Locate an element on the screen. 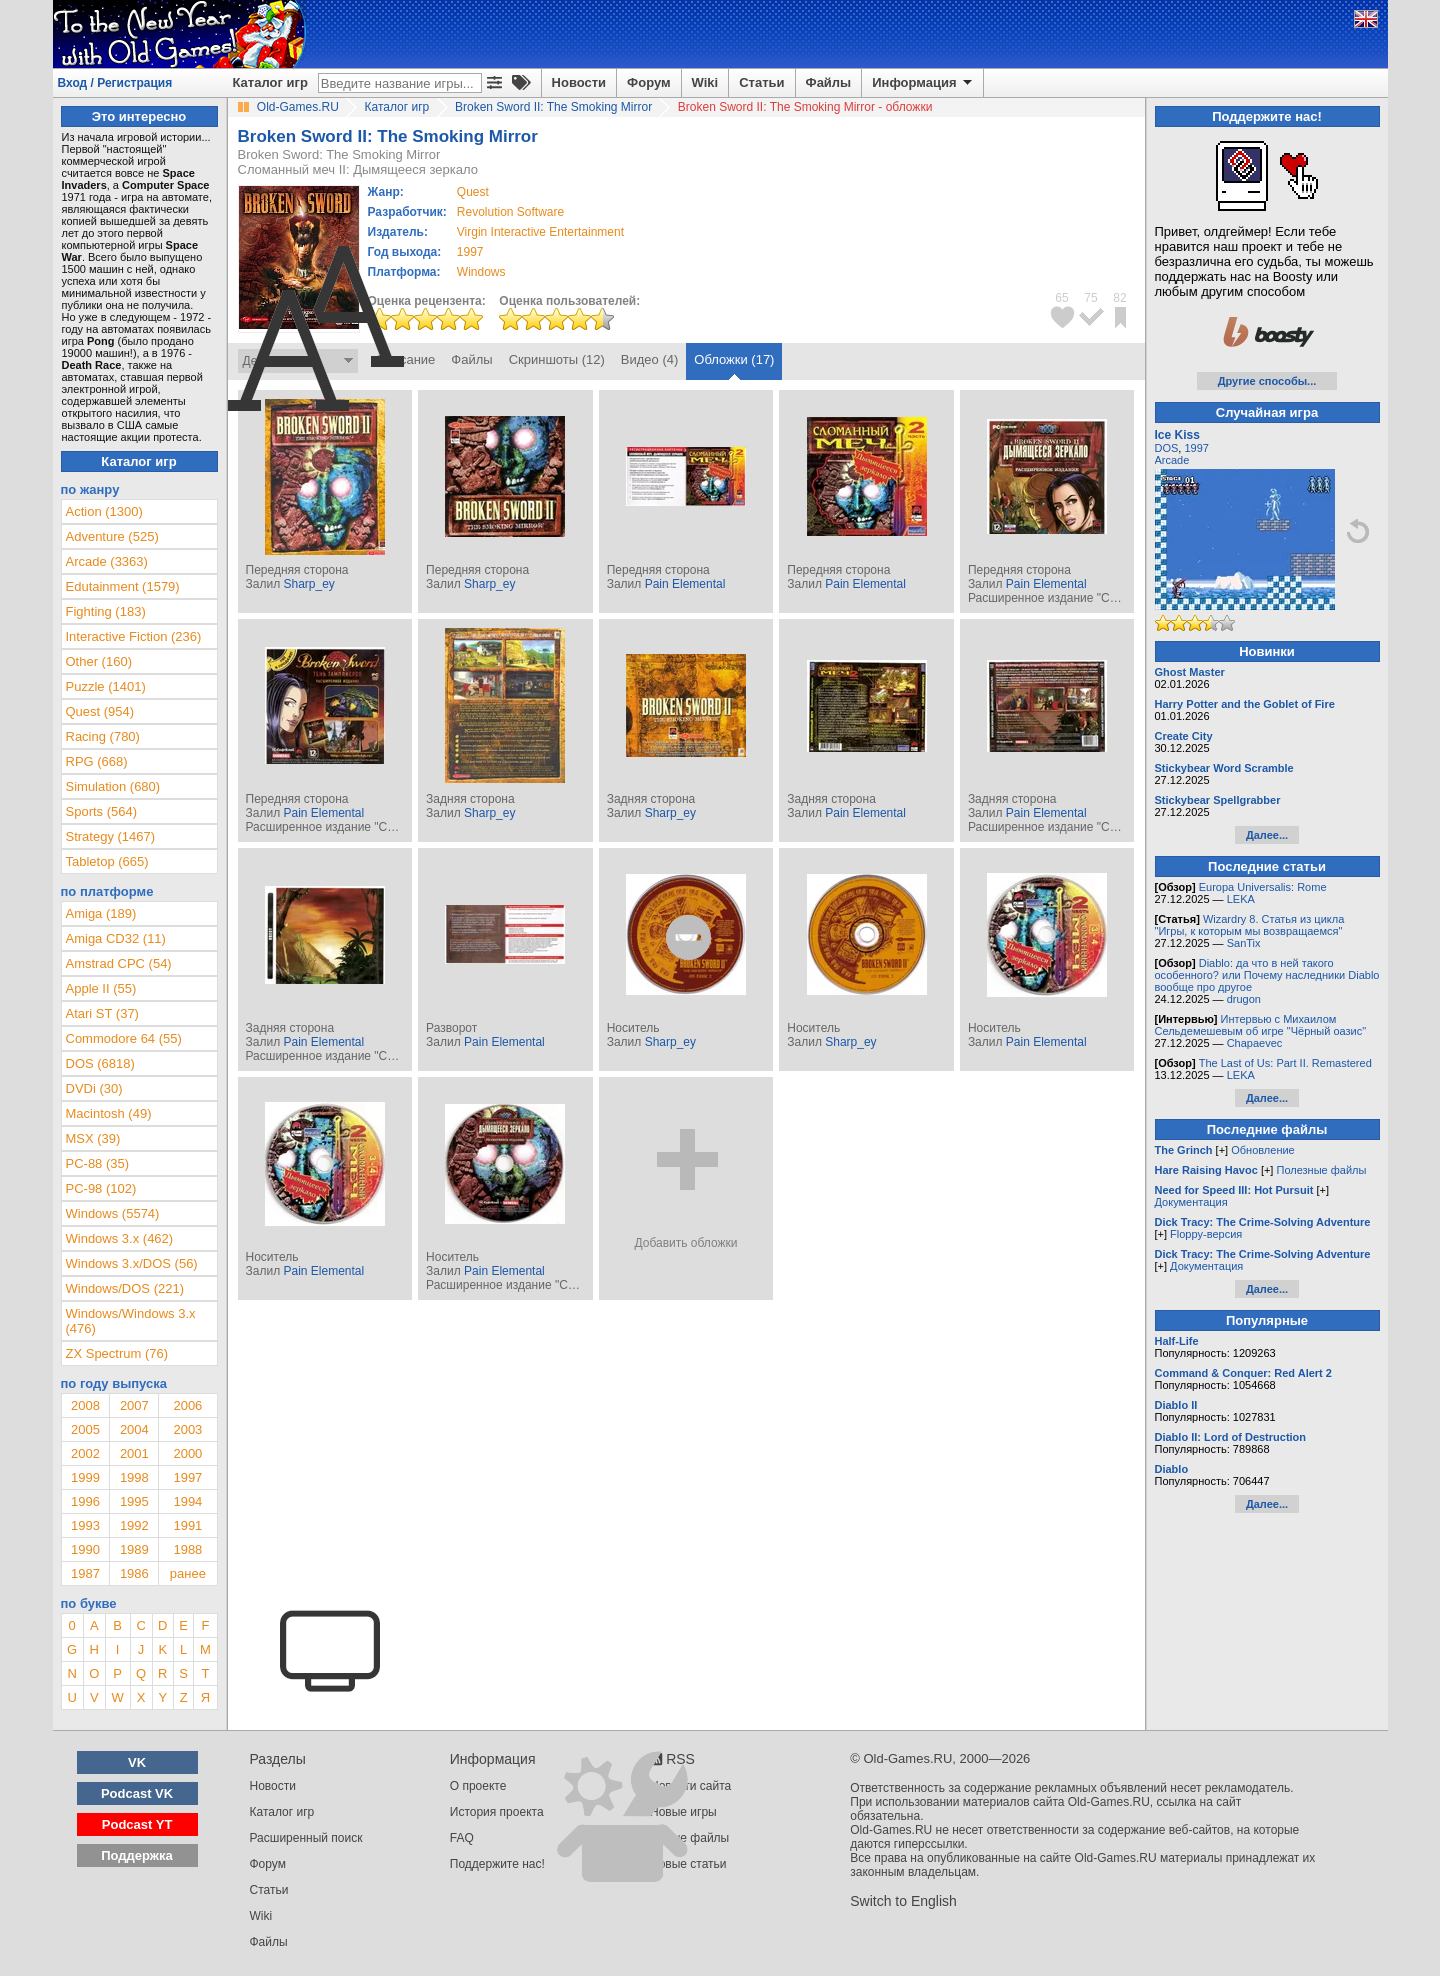  indicates an error or failed action is located at coordinates (688, 937).